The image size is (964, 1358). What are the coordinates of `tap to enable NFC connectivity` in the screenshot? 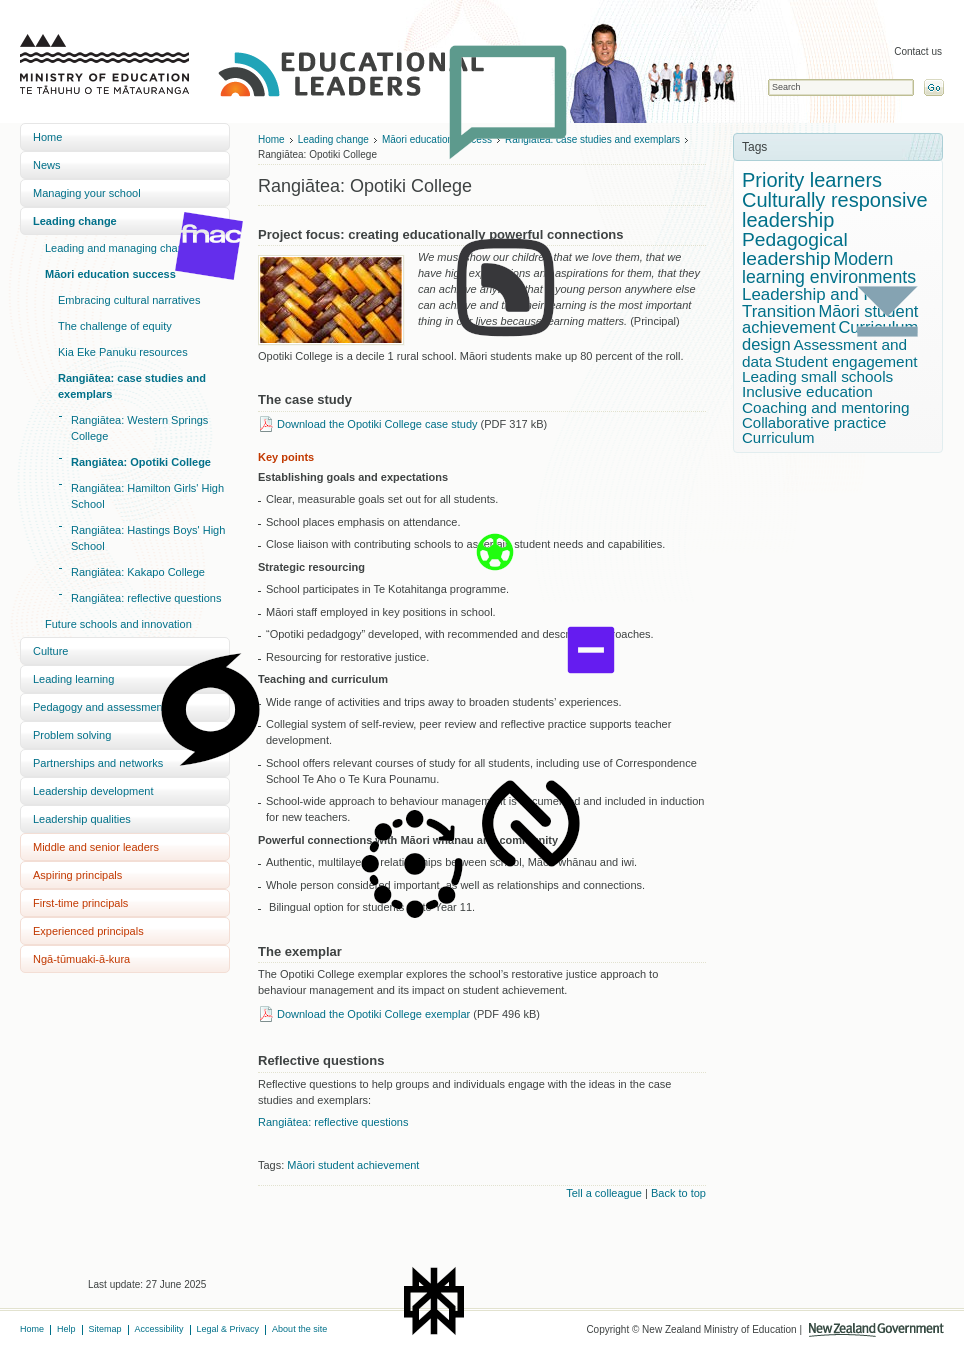 It's located at (530, 823).